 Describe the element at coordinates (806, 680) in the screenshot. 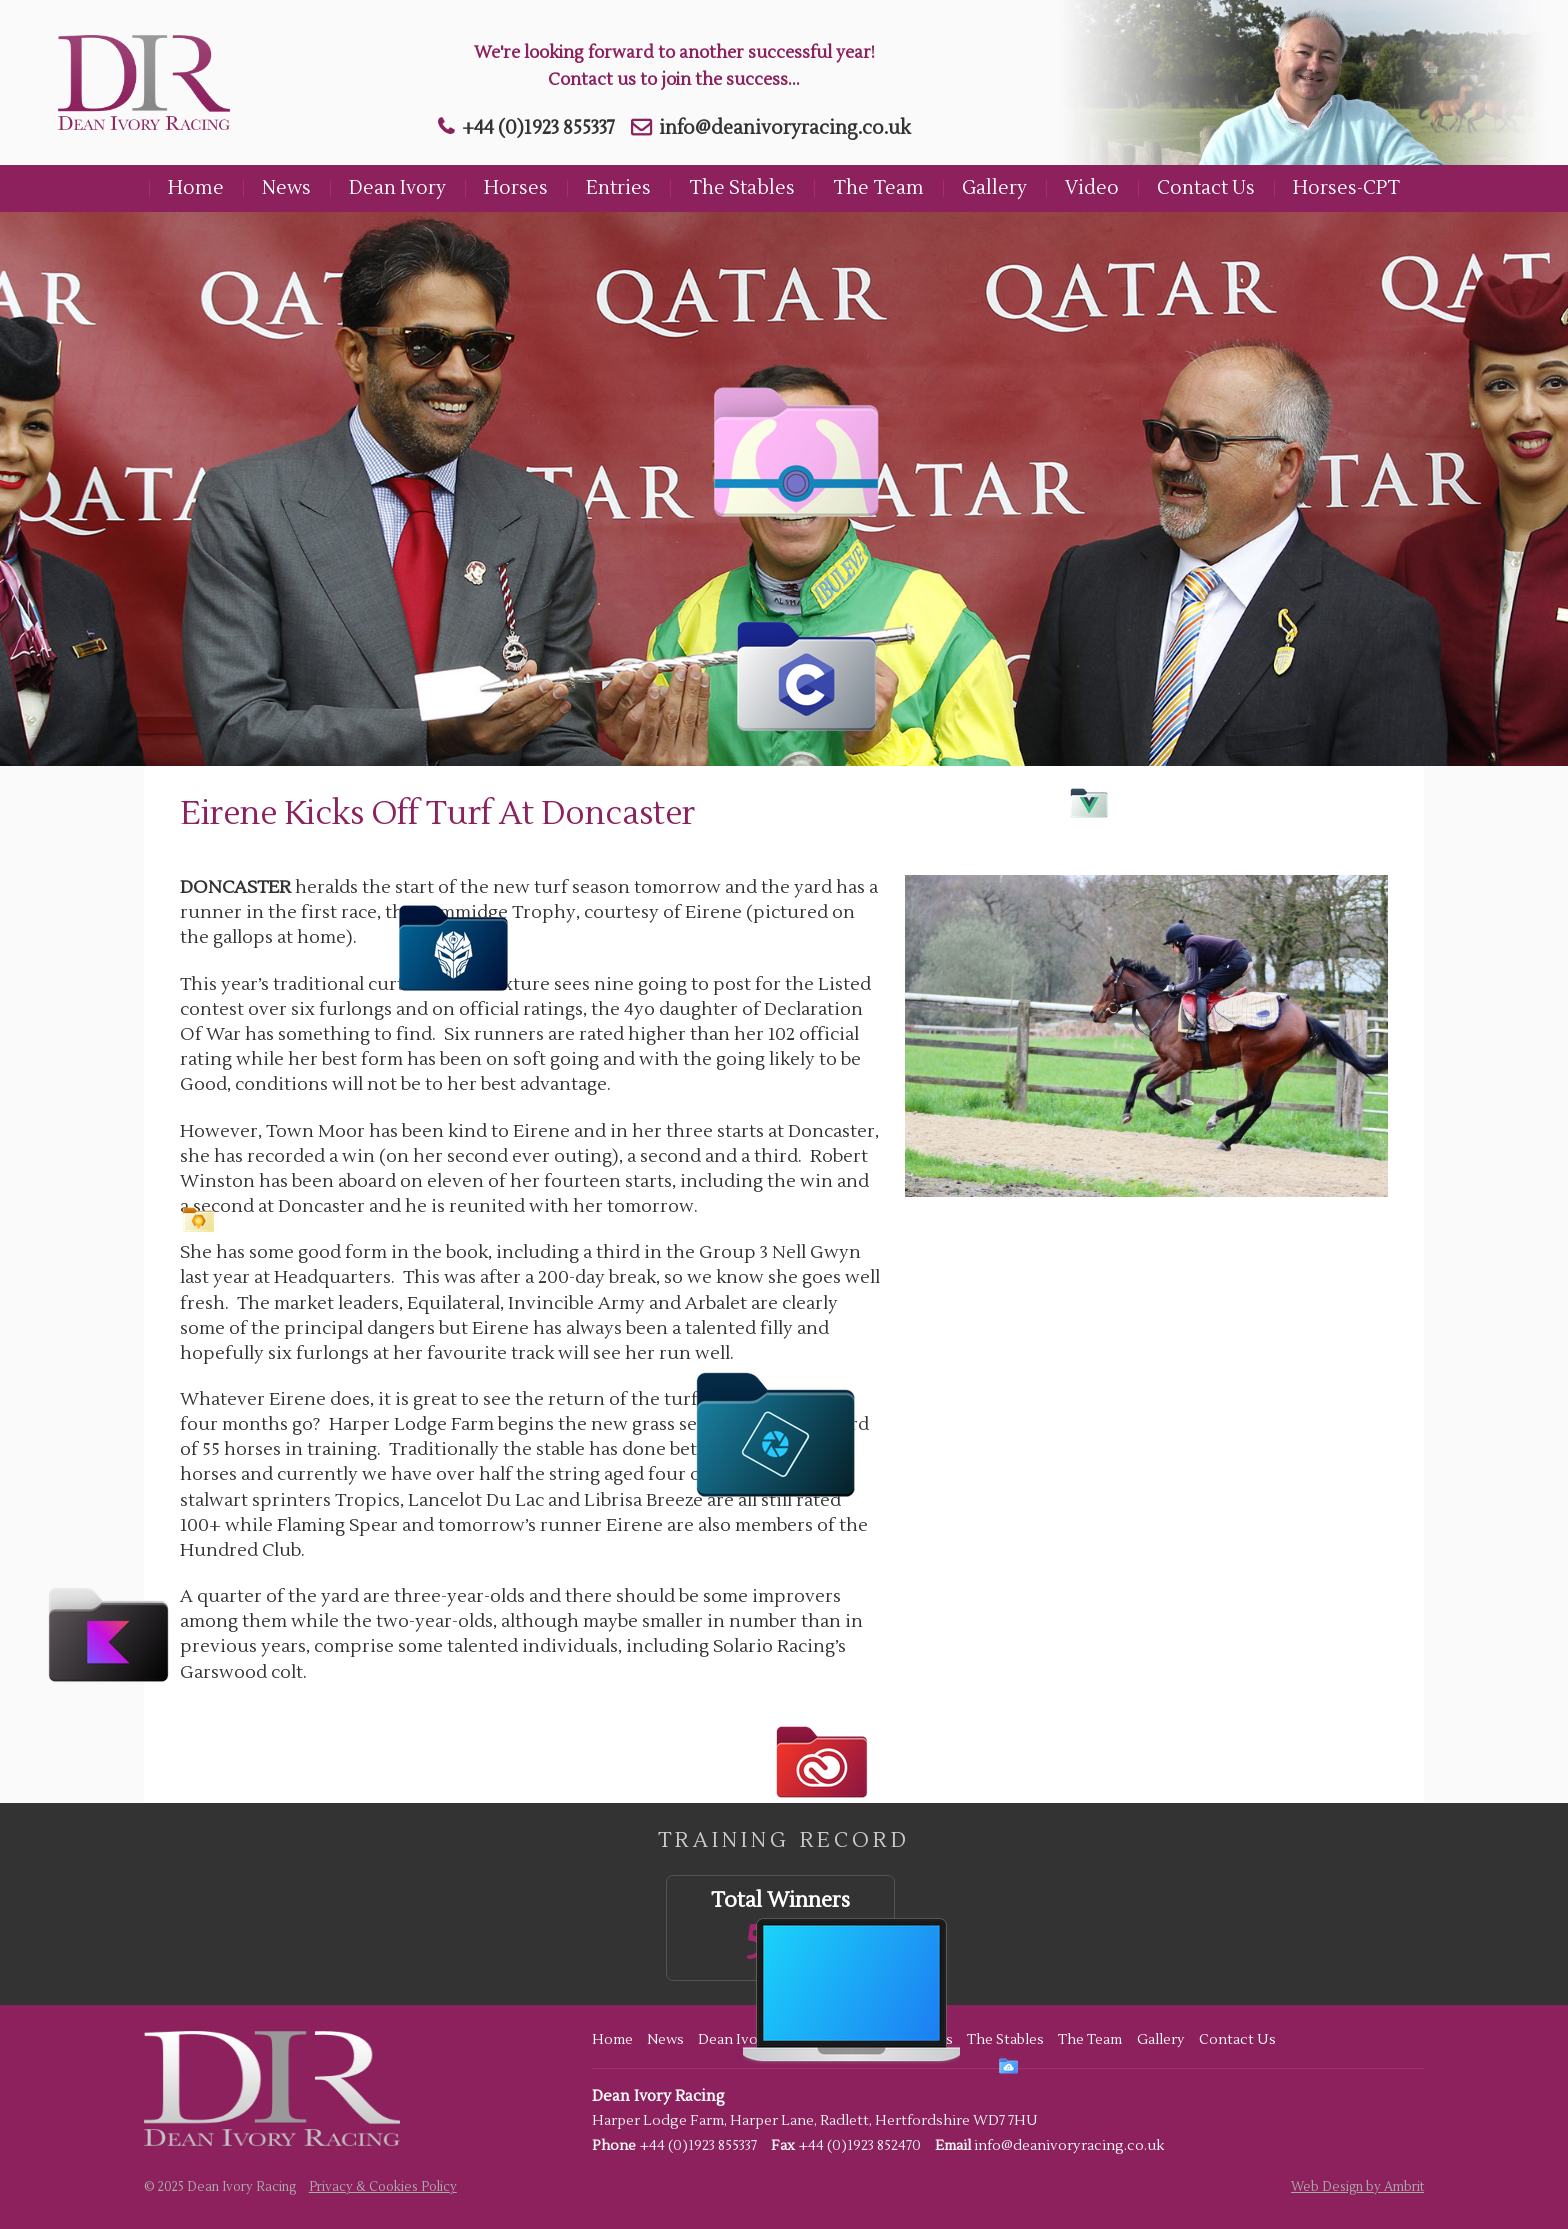

I see `open folder containing C programming files` at that location.